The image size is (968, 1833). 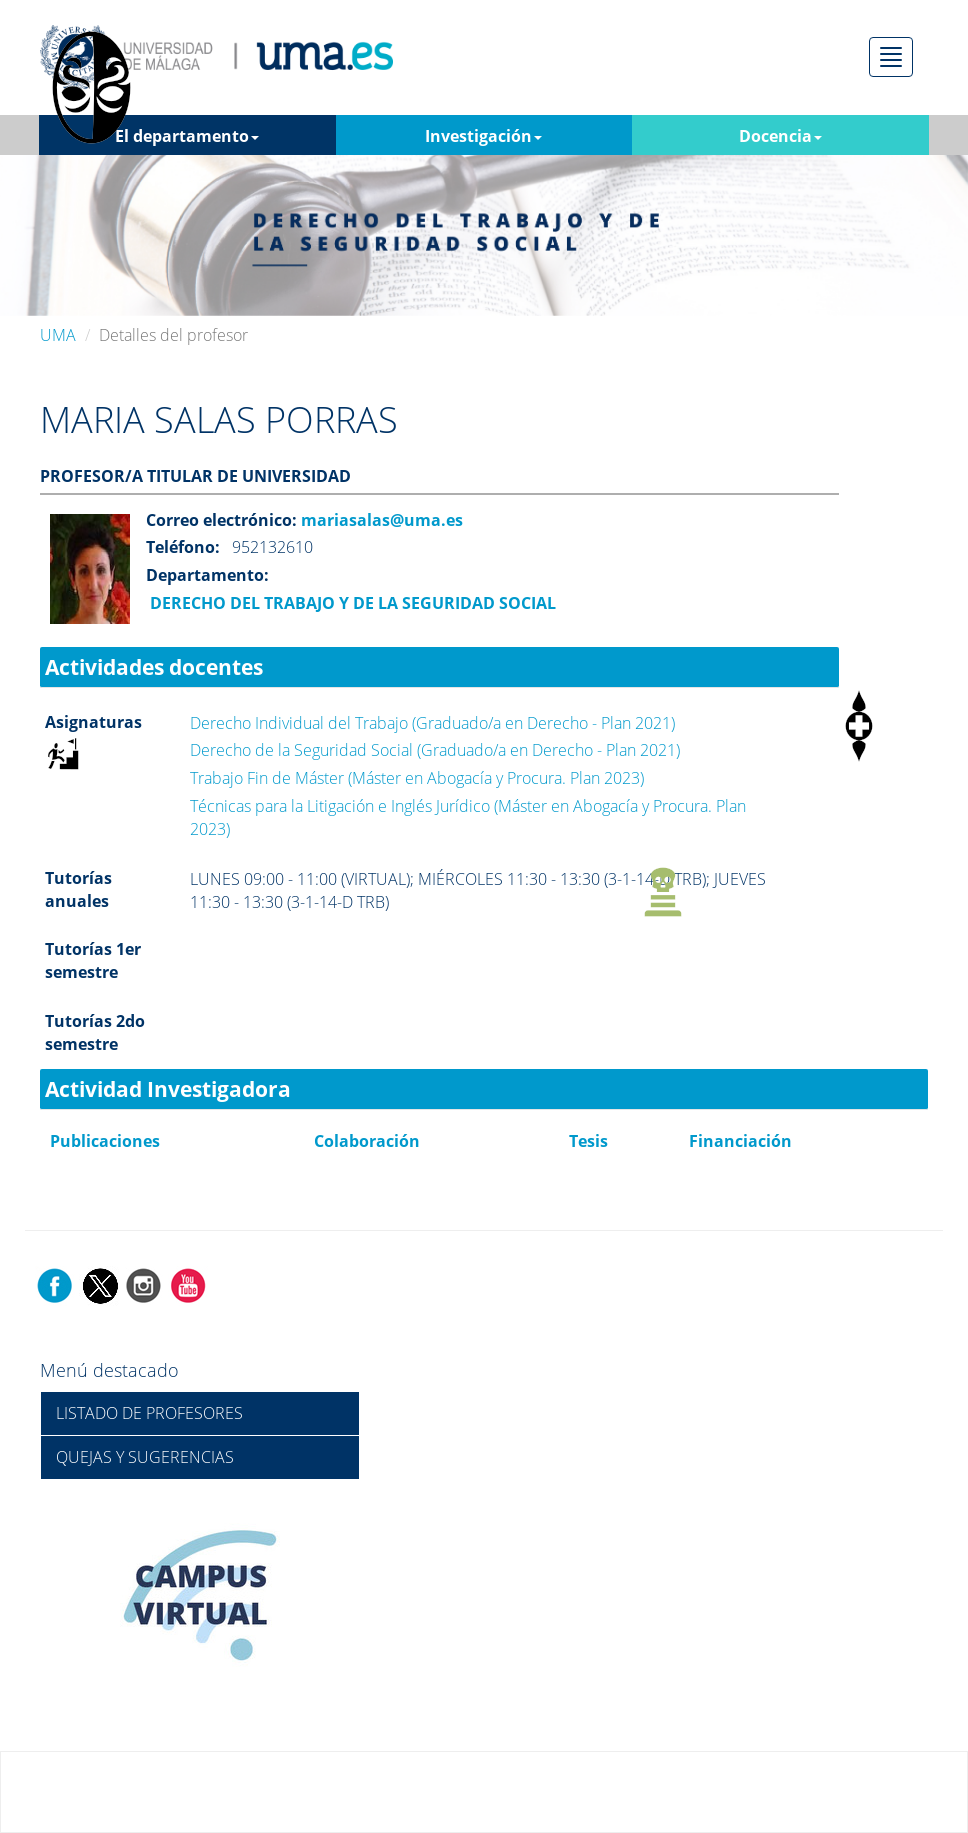 What do you see at coordinates (663, 892) in the screenshot?
I see `indicates a telefrag kill in-game` at bounding box center [663, 892].